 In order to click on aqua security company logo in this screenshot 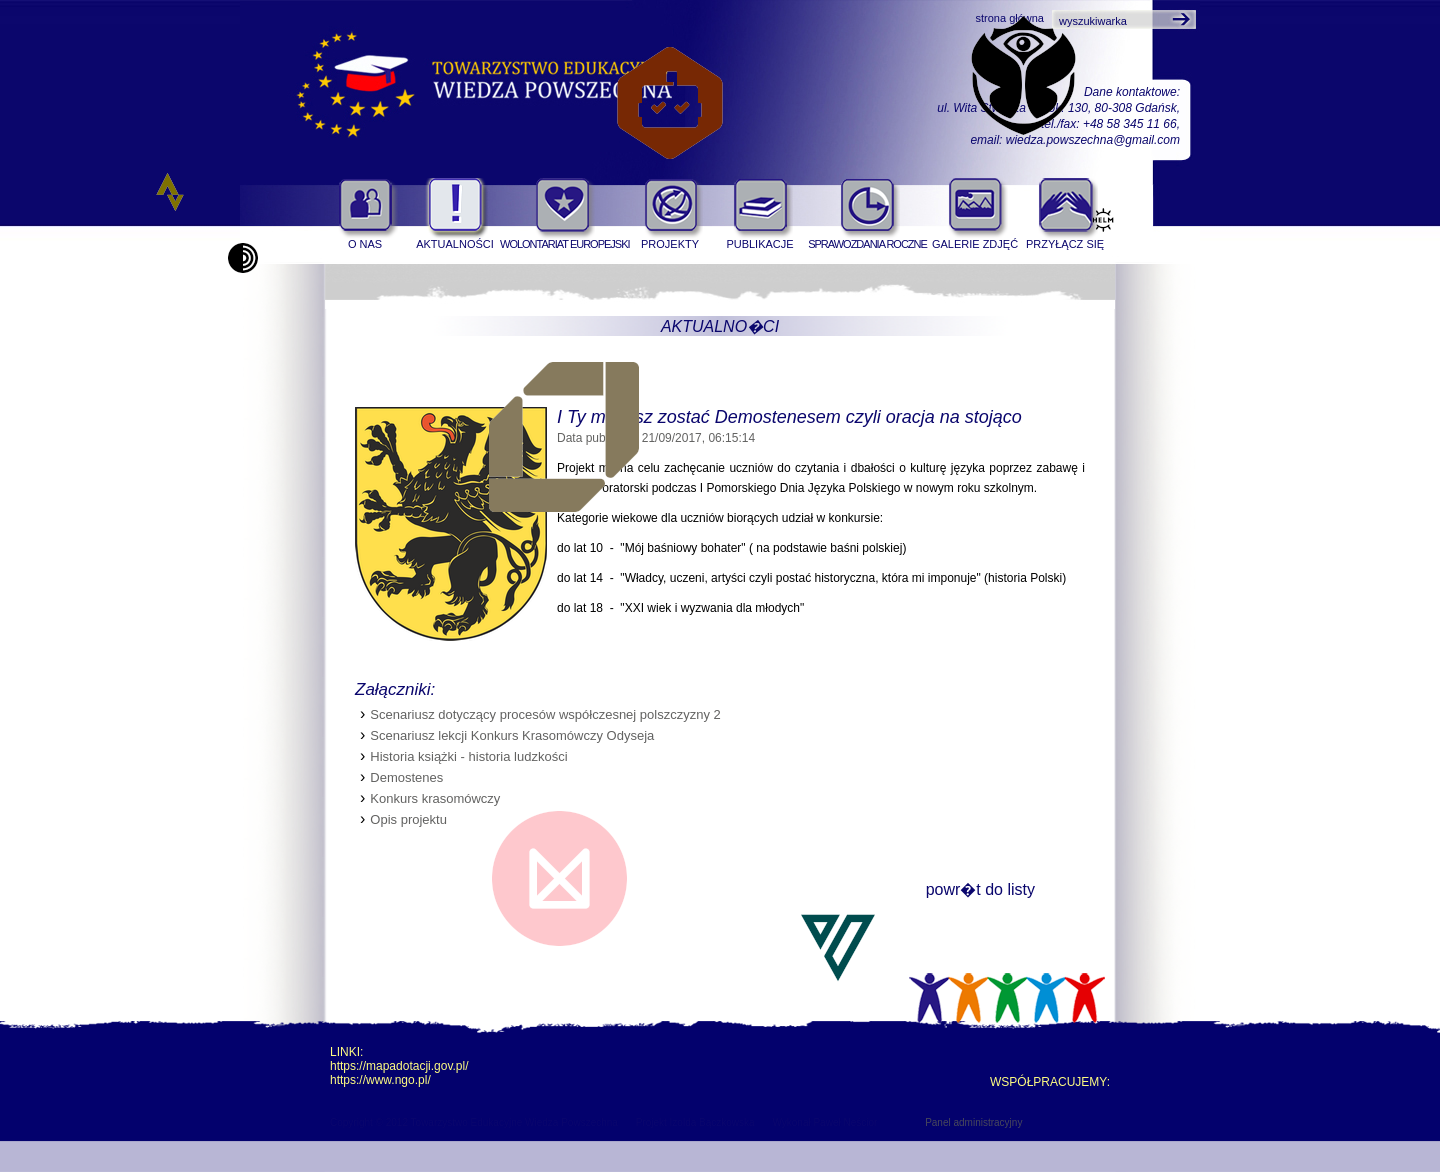, I will do `click(564, 437)`.